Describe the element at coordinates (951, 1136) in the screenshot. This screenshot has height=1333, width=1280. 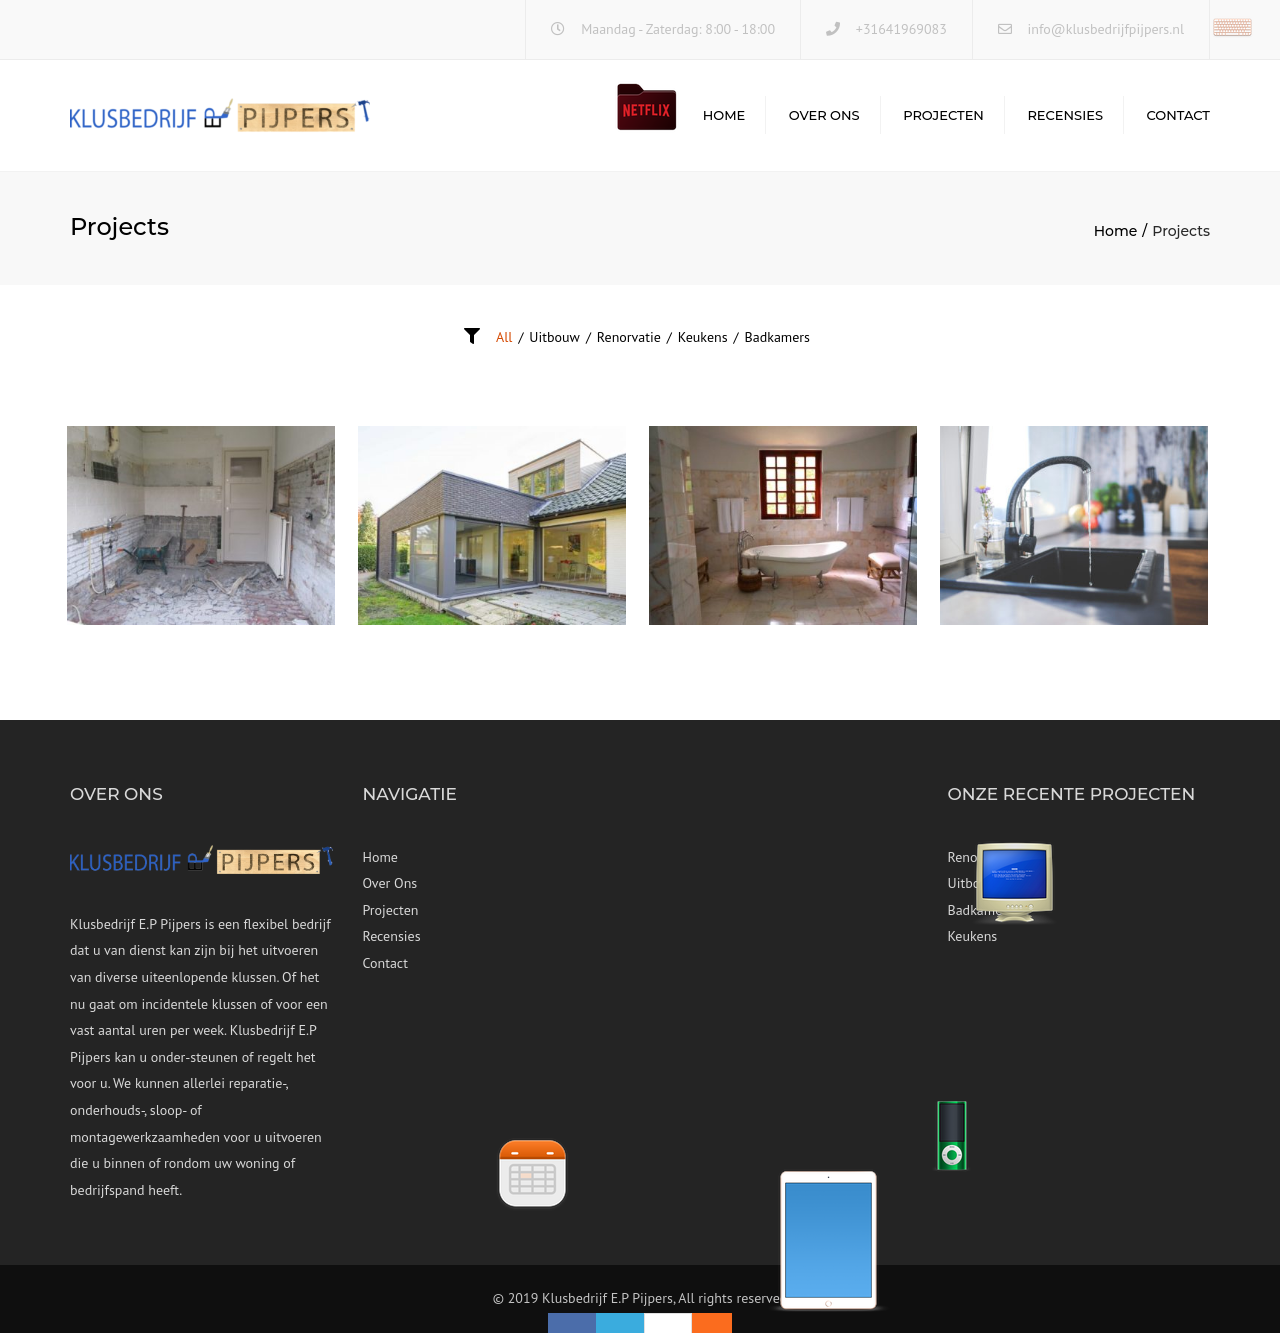
I see `iPod nano device in green` at that location.